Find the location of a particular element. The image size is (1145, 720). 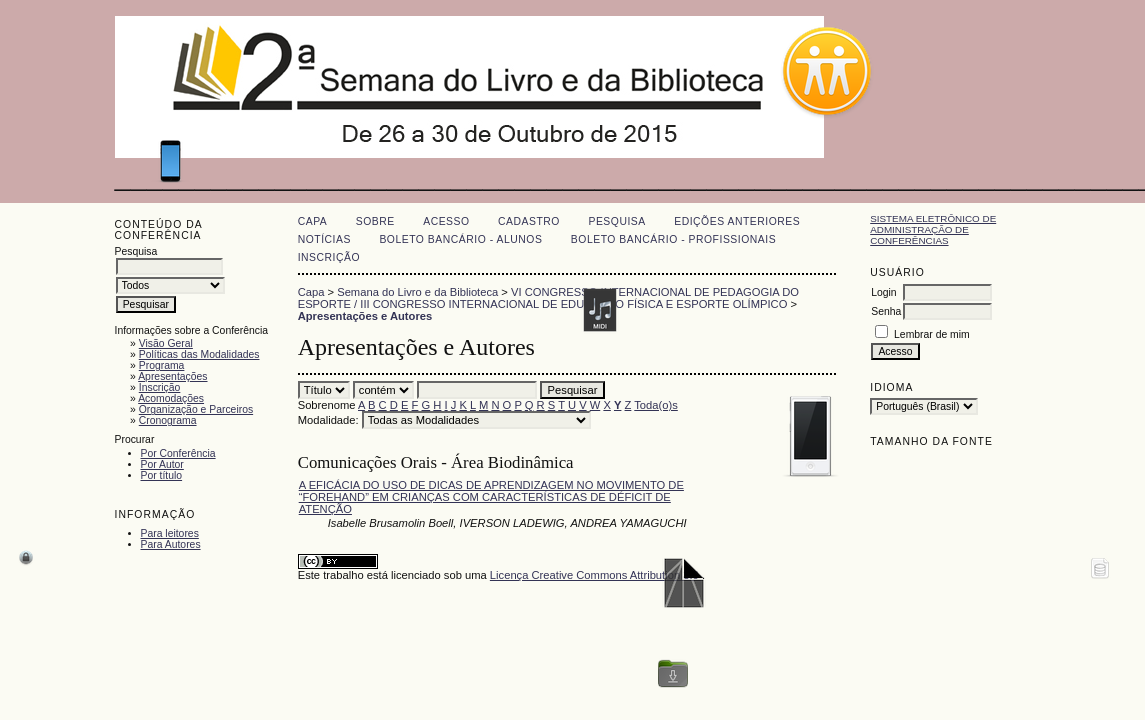

access your downloads folder is located at coordinates (673, 673).